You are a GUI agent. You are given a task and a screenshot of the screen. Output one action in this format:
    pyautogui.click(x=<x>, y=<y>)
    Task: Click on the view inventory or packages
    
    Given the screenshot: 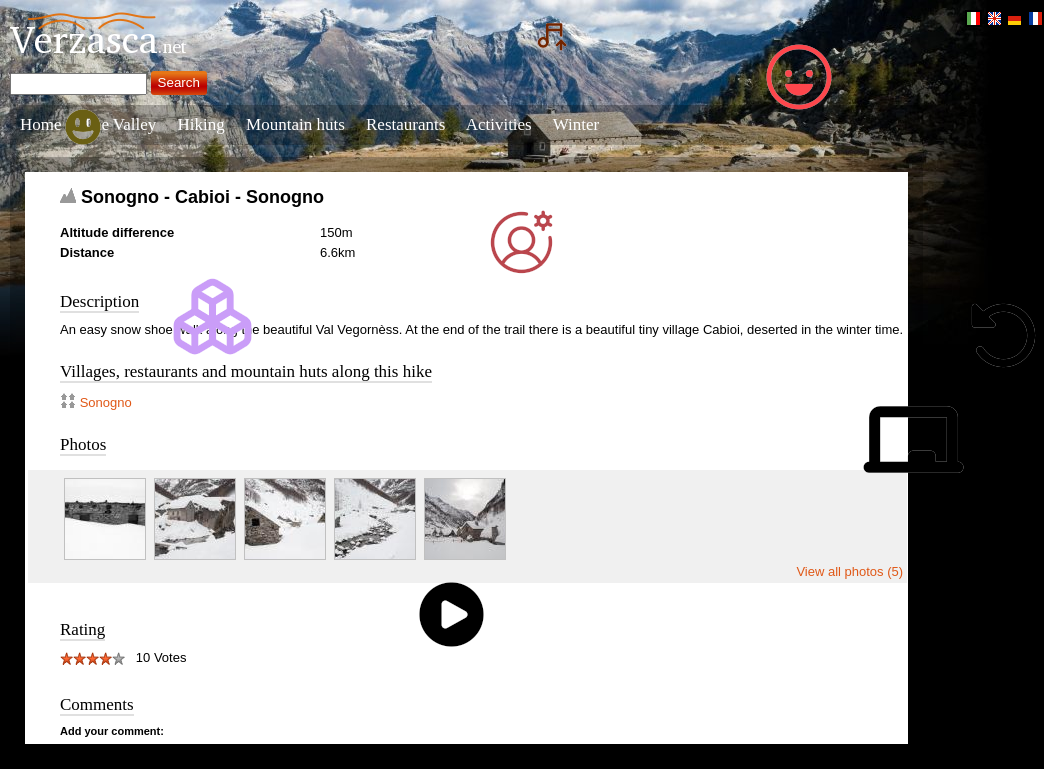 What is the action you would take?
    pyautogui.click(x=212, y=316)
    